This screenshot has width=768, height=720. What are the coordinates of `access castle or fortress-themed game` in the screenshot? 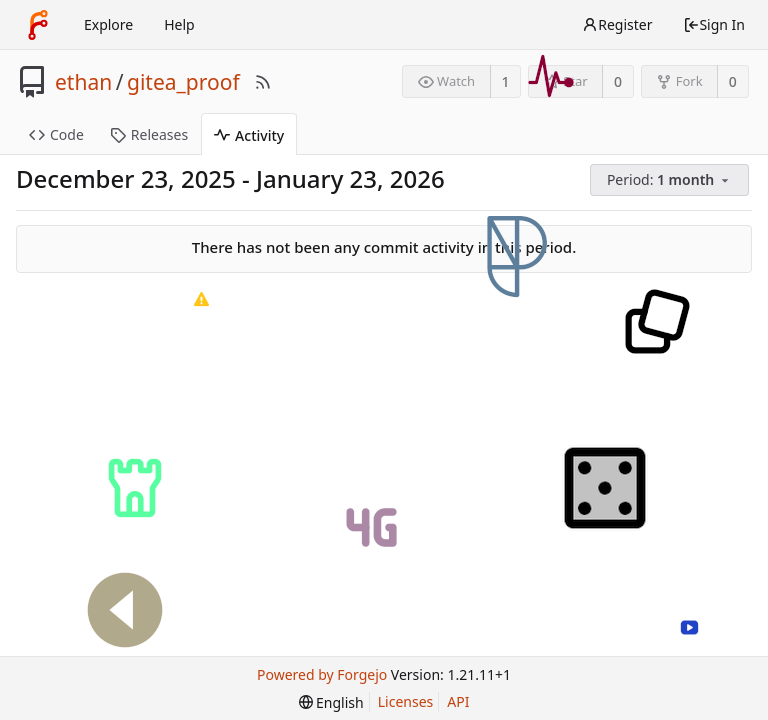 It's located at (135, 488).